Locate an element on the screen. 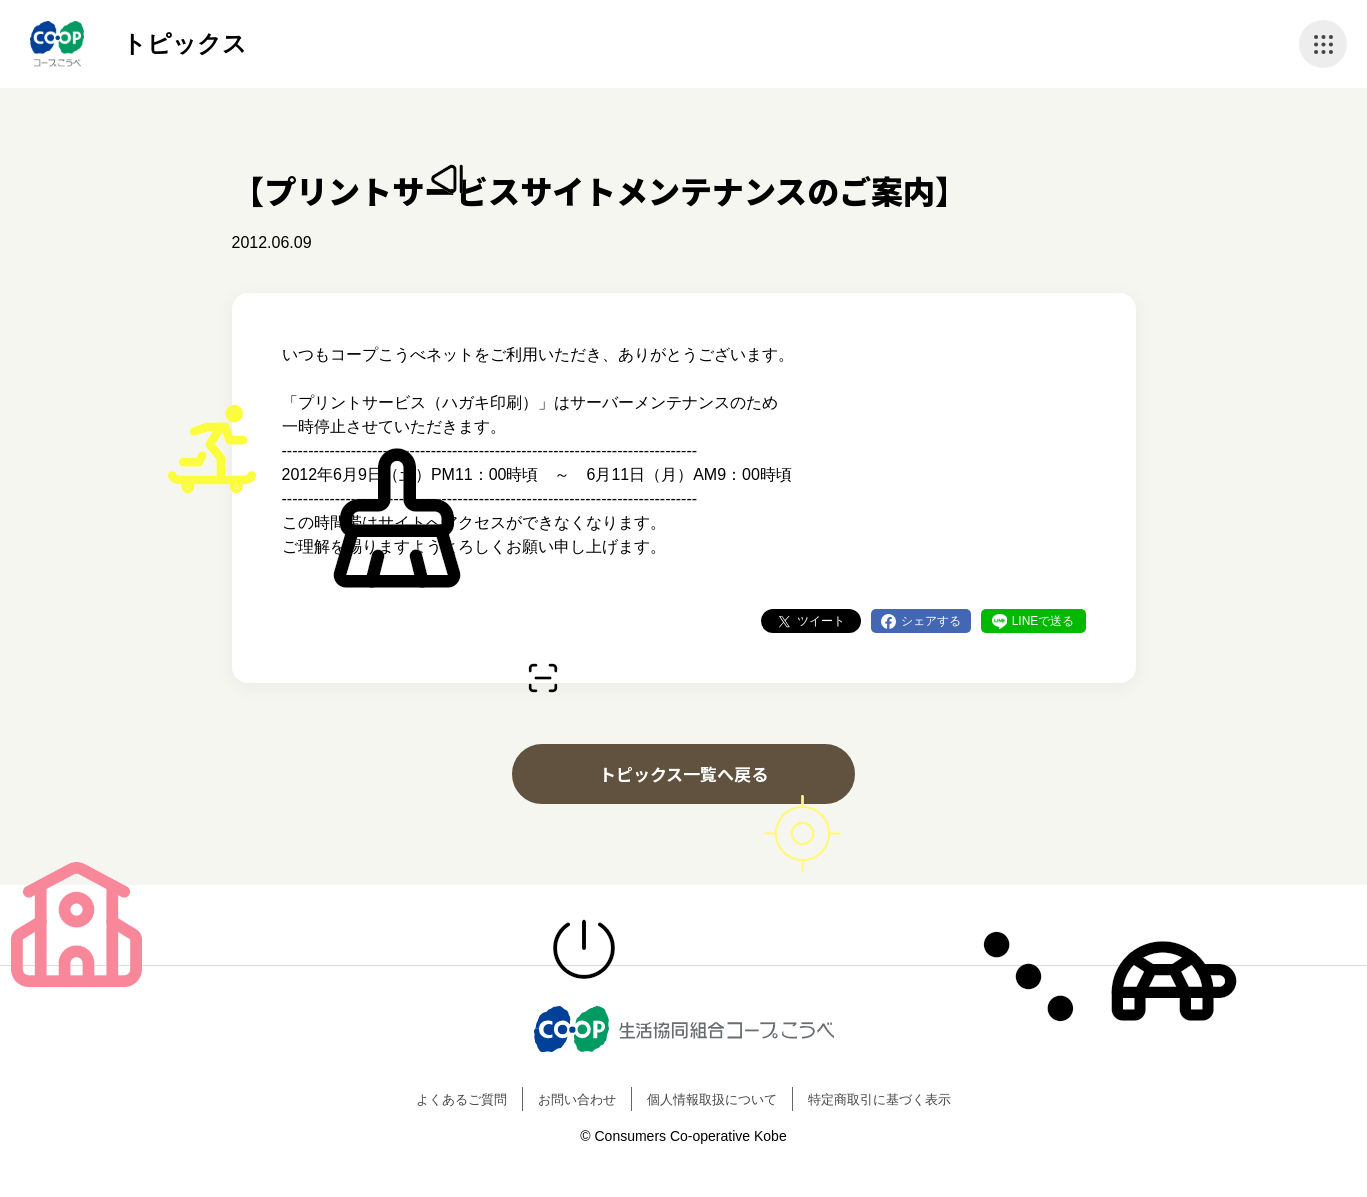 Image resolution: width=1367 pixels, height=1197 pixels. access education or school-related features is located at coordinates (76, 927).